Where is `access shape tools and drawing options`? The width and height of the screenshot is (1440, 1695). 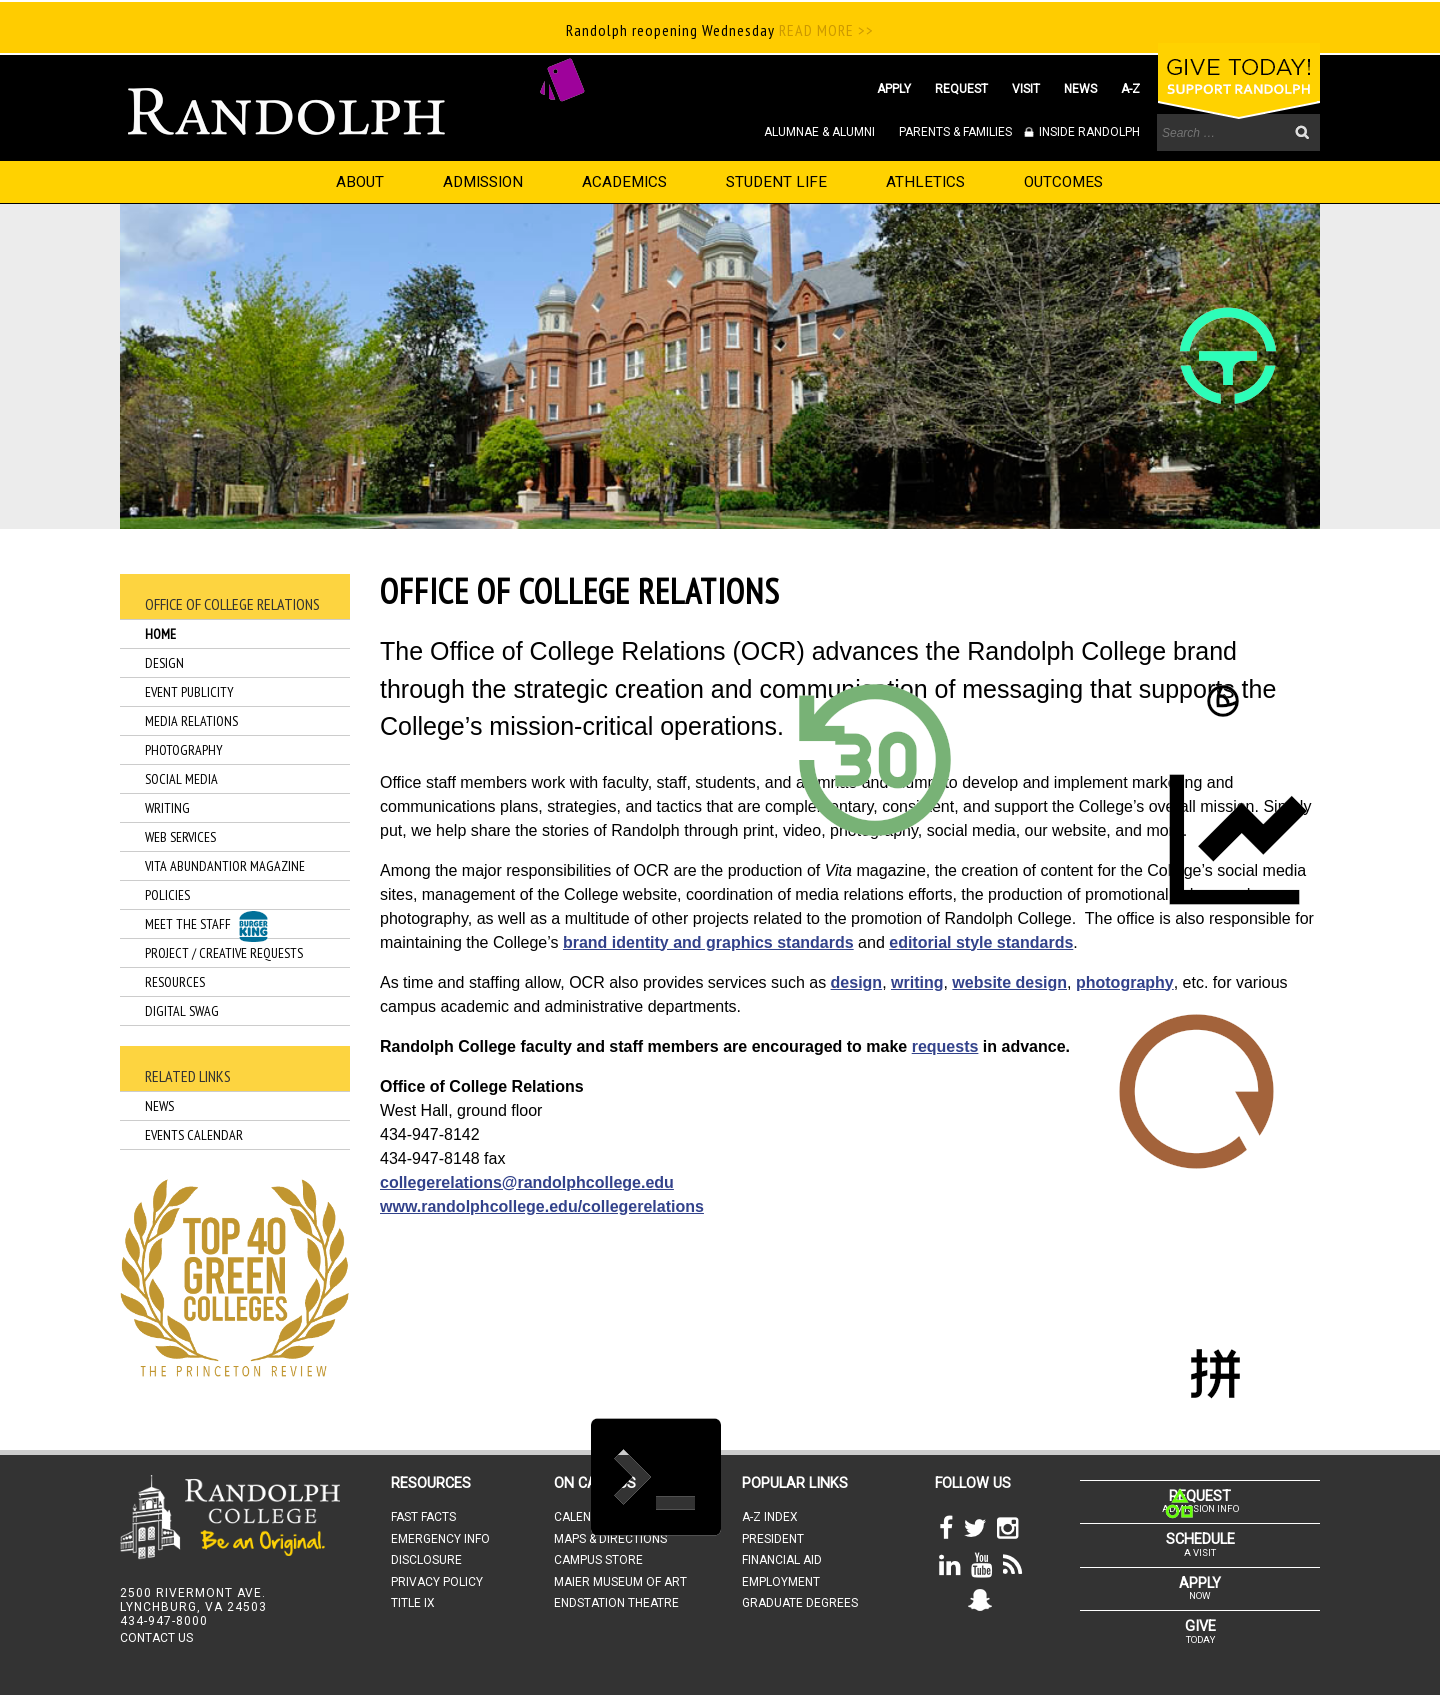 access shape tools and drawing options is located at coordinates (1180, 1504).